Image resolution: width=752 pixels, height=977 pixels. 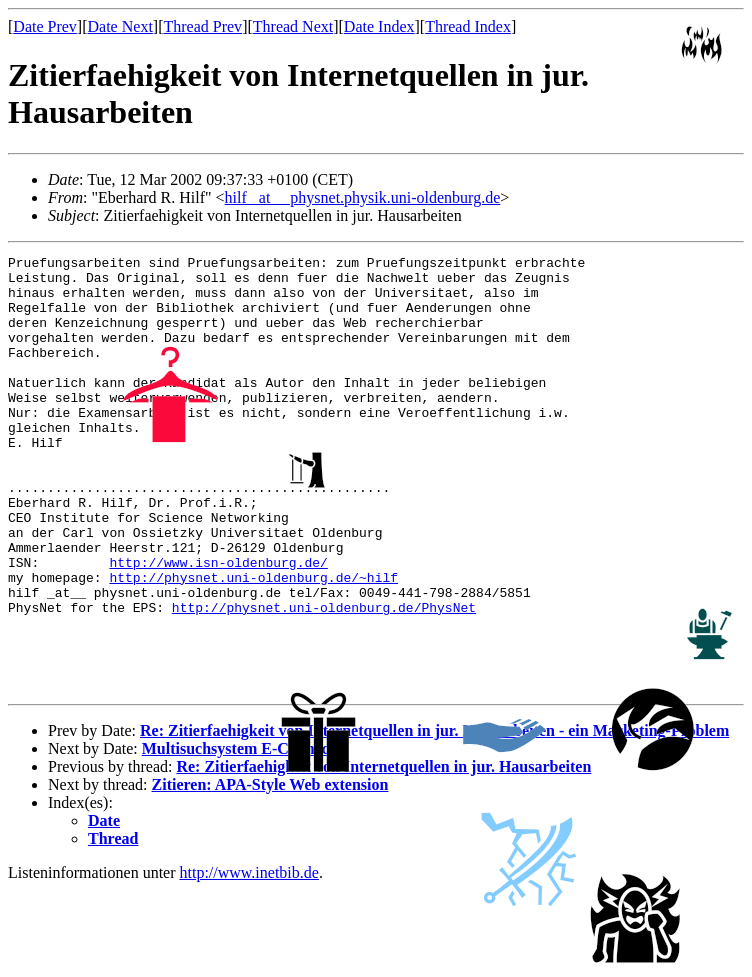 I want to click on access the blacksmith shop or crafting station, so click(x=707, y=633).